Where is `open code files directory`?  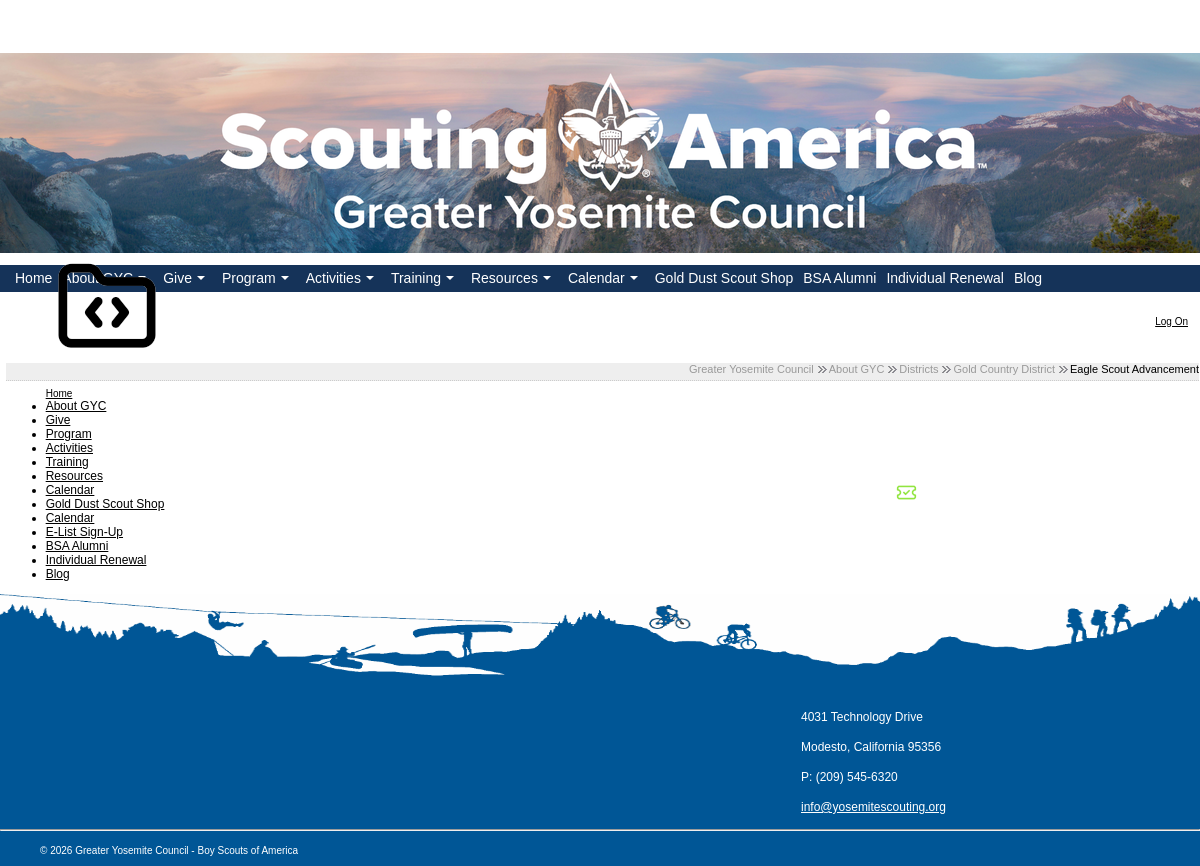 open code files directory is located at coordinates (107, 308).